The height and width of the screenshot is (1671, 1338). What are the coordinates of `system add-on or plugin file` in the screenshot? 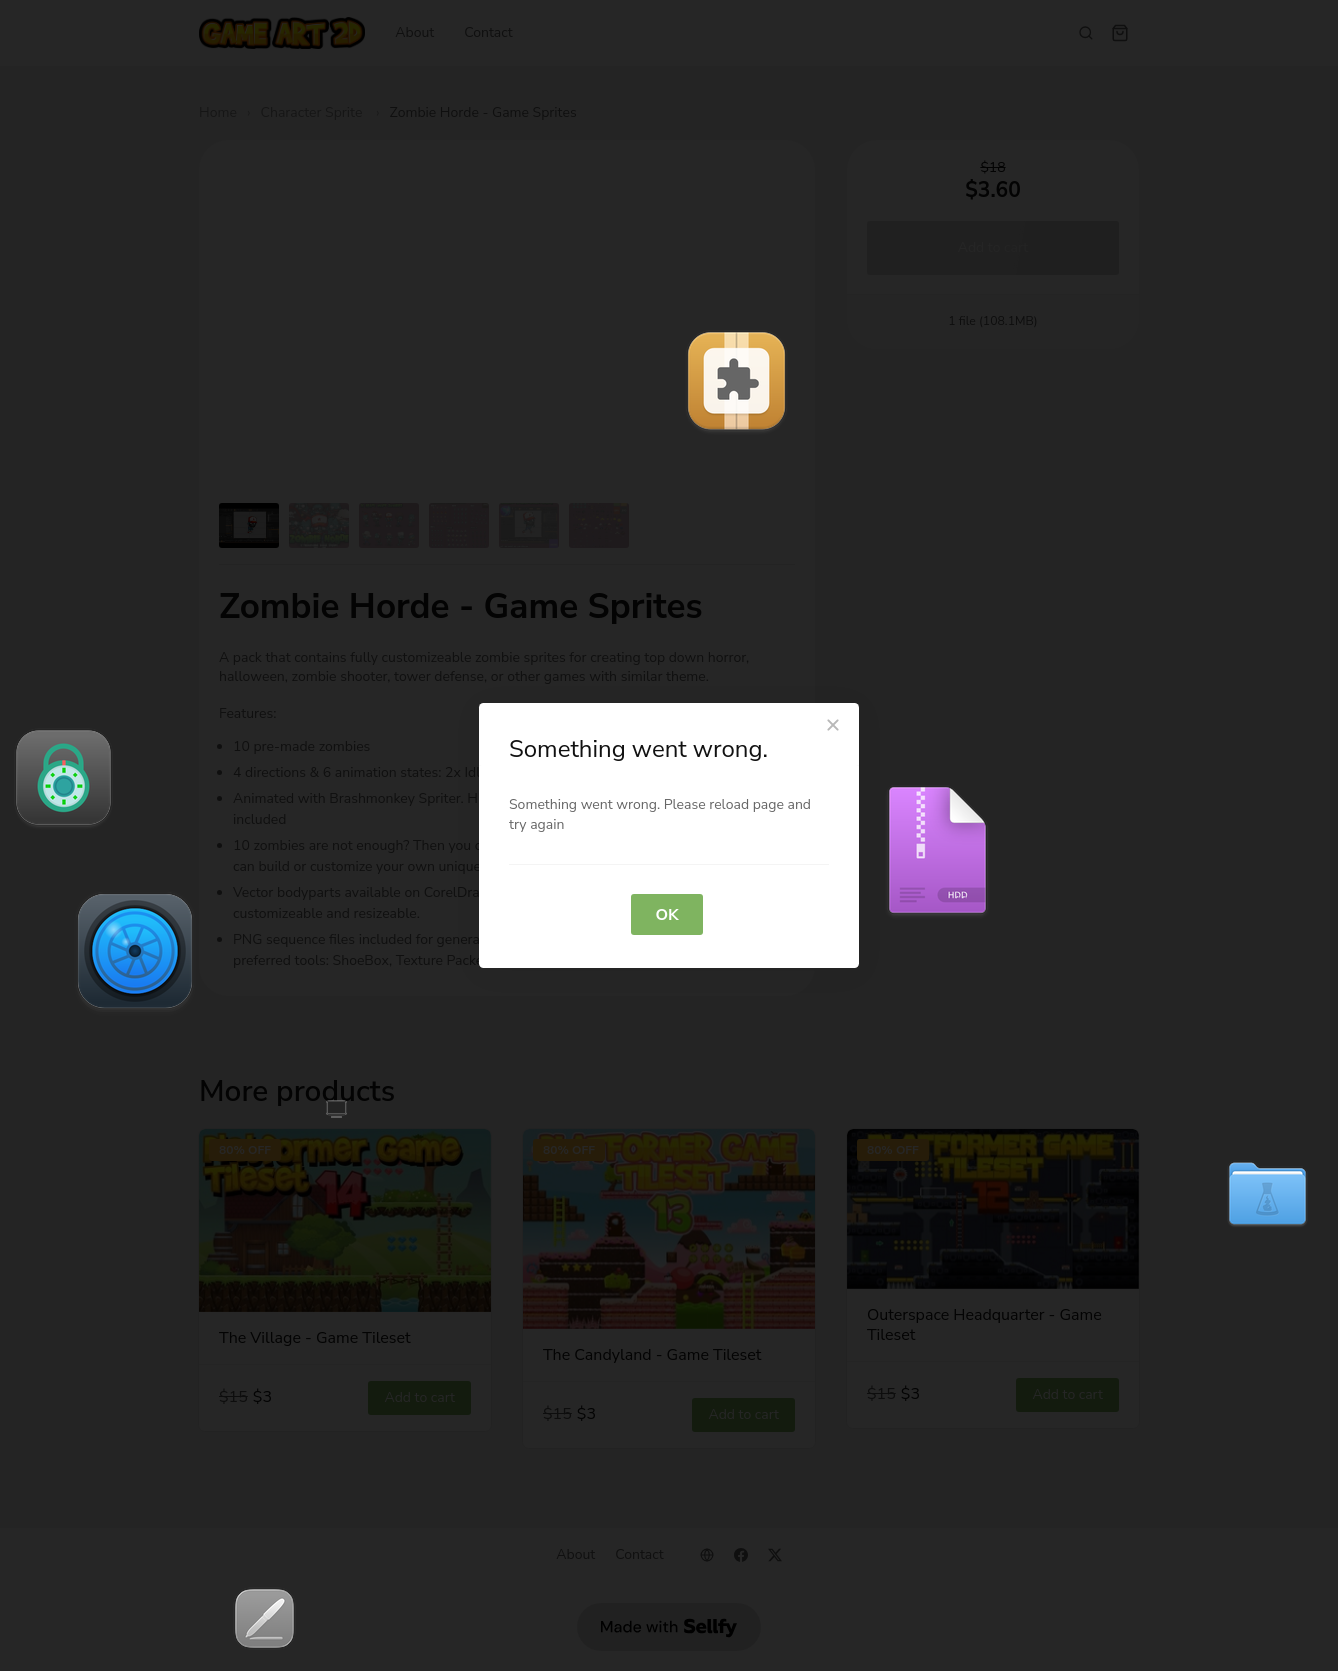 It's located at (736, 382).